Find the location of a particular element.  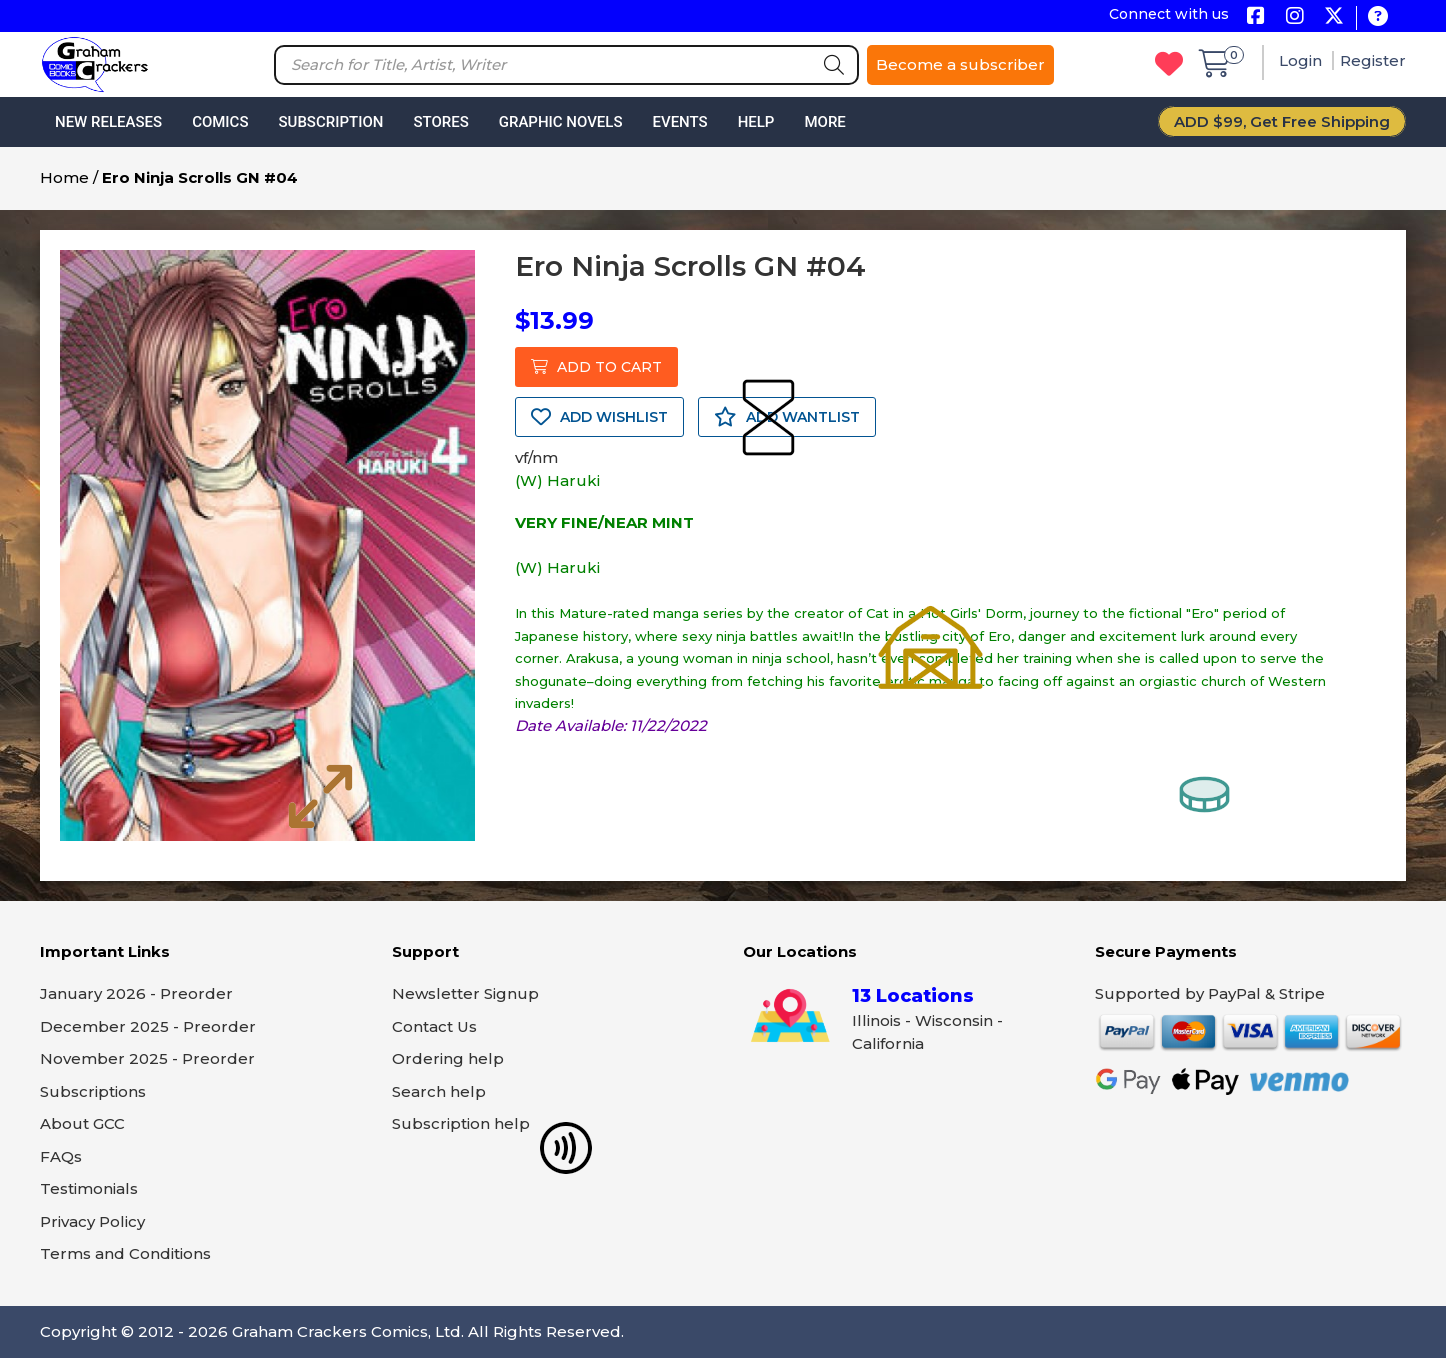

tap to pay with contactless payment is located at coordinates (566, 1148).